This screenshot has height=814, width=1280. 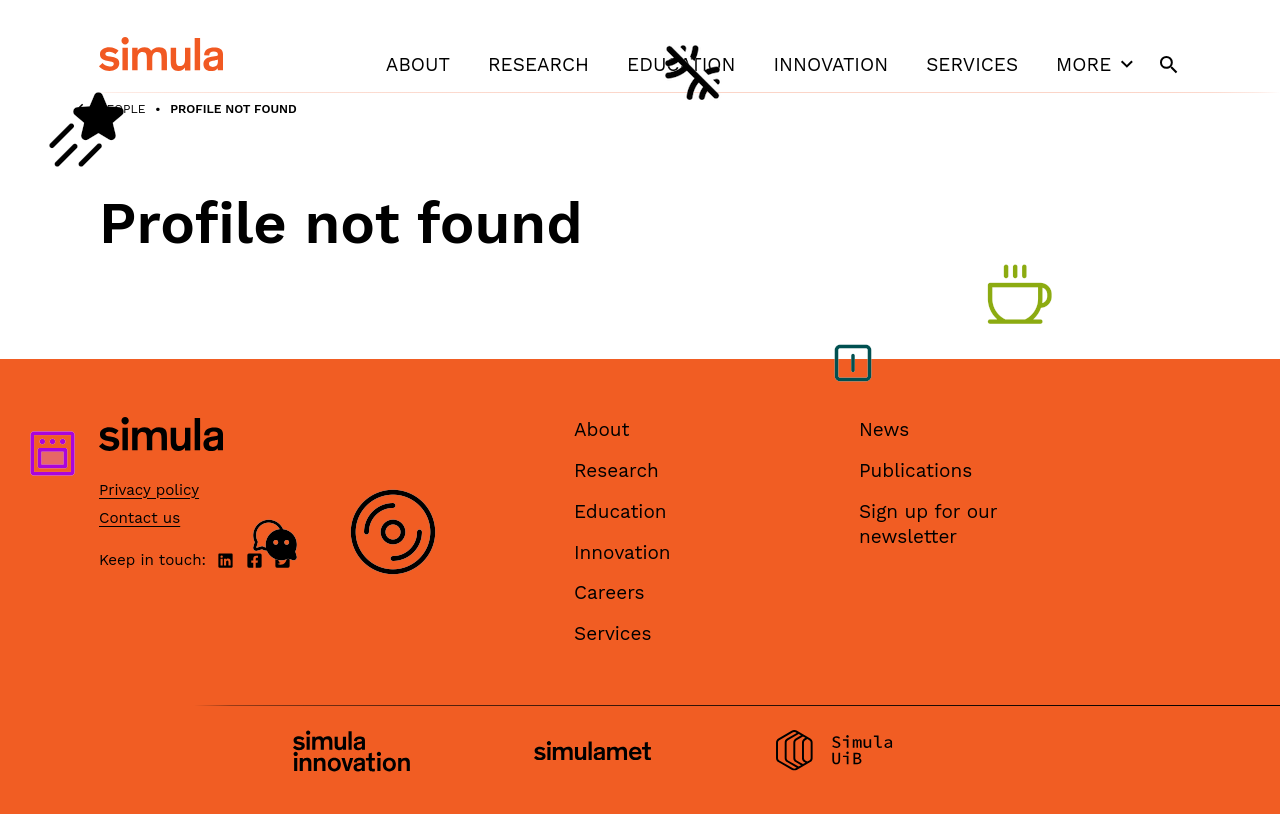 What do you see at coordinates (275, 540) in the screenshot?
I see `open wechat messaging app` at bounding box center [275, 540].